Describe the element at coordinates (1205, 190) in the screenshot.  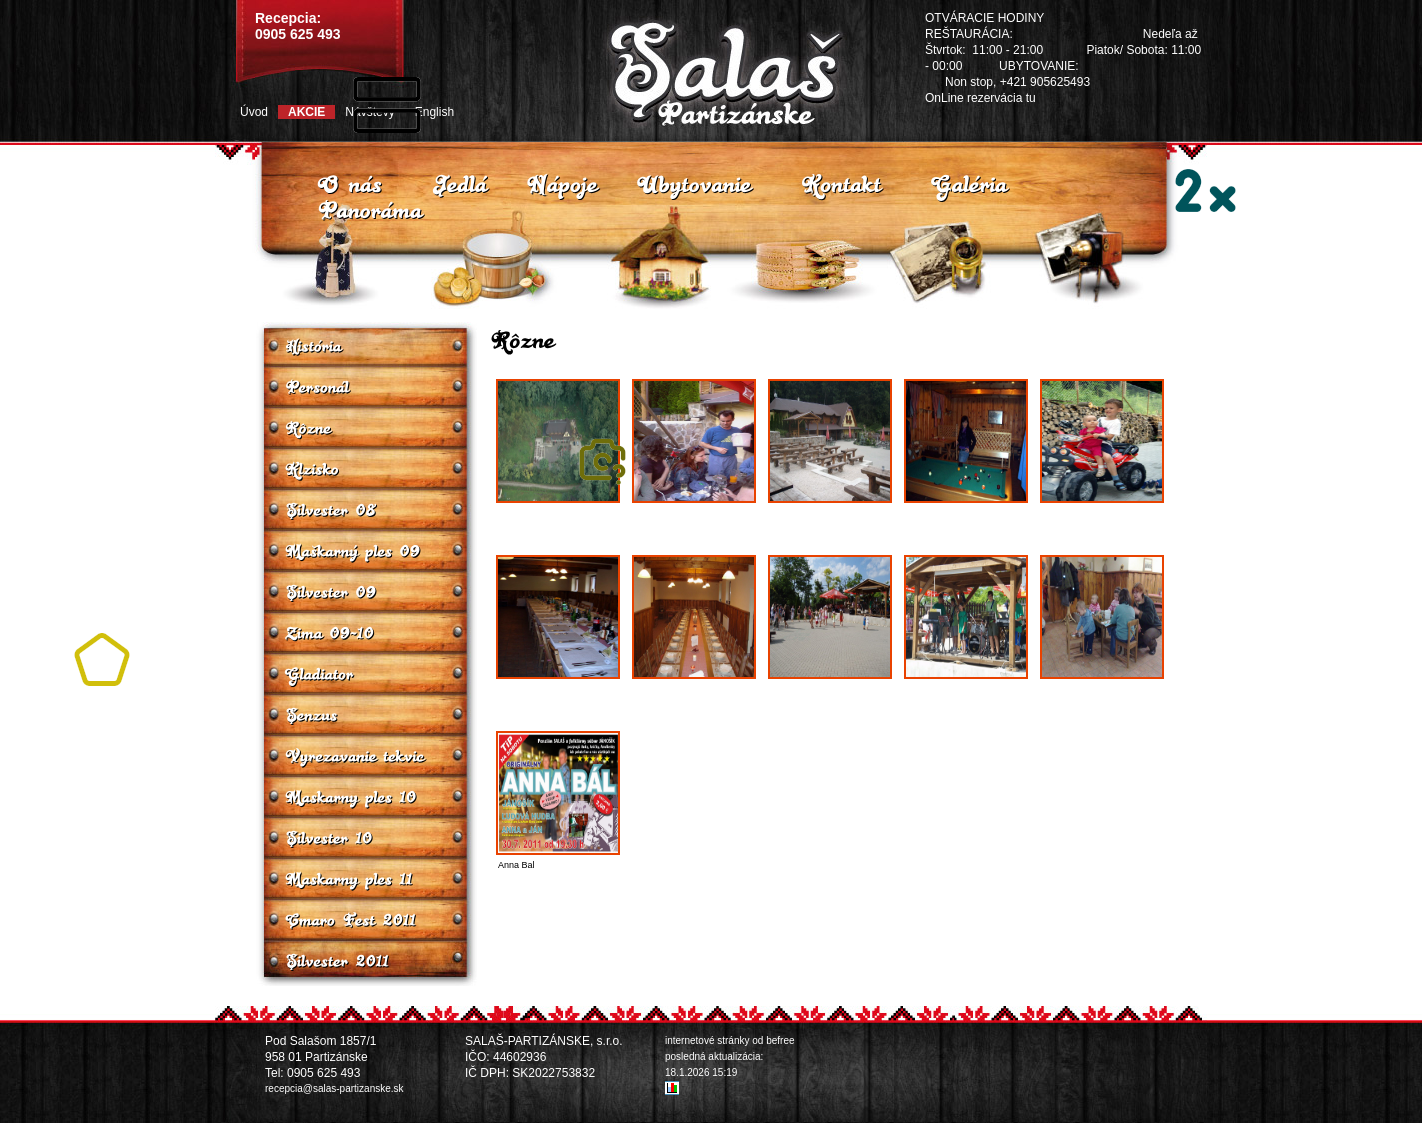
I see `apply 2x multiplier to current value` at that location.